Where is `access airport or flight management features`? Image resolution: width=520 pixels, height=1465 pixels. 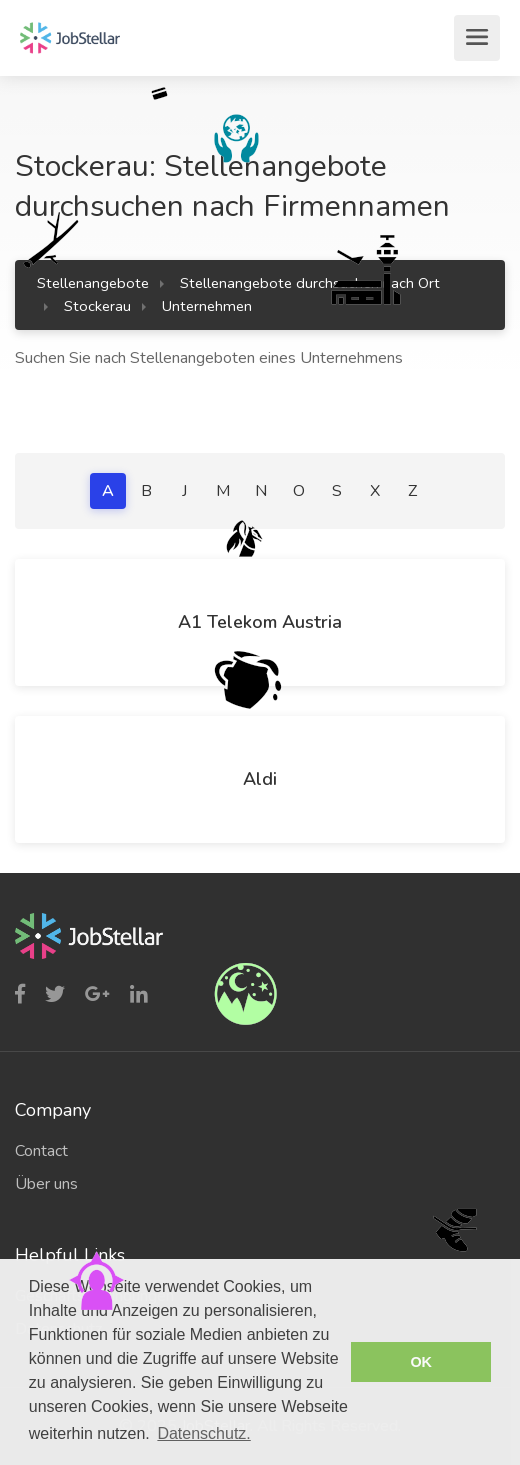 access airport or flight management features is located at coordinates (366, 270).